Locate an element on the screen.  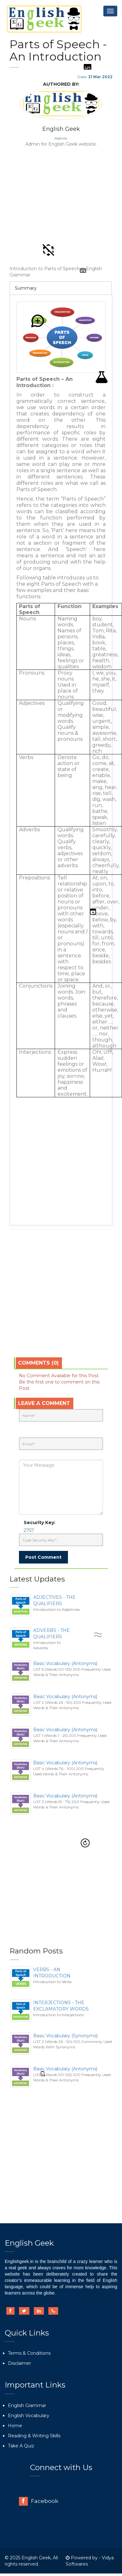
add a comment or review to a location is located at coordinates (38, 321).